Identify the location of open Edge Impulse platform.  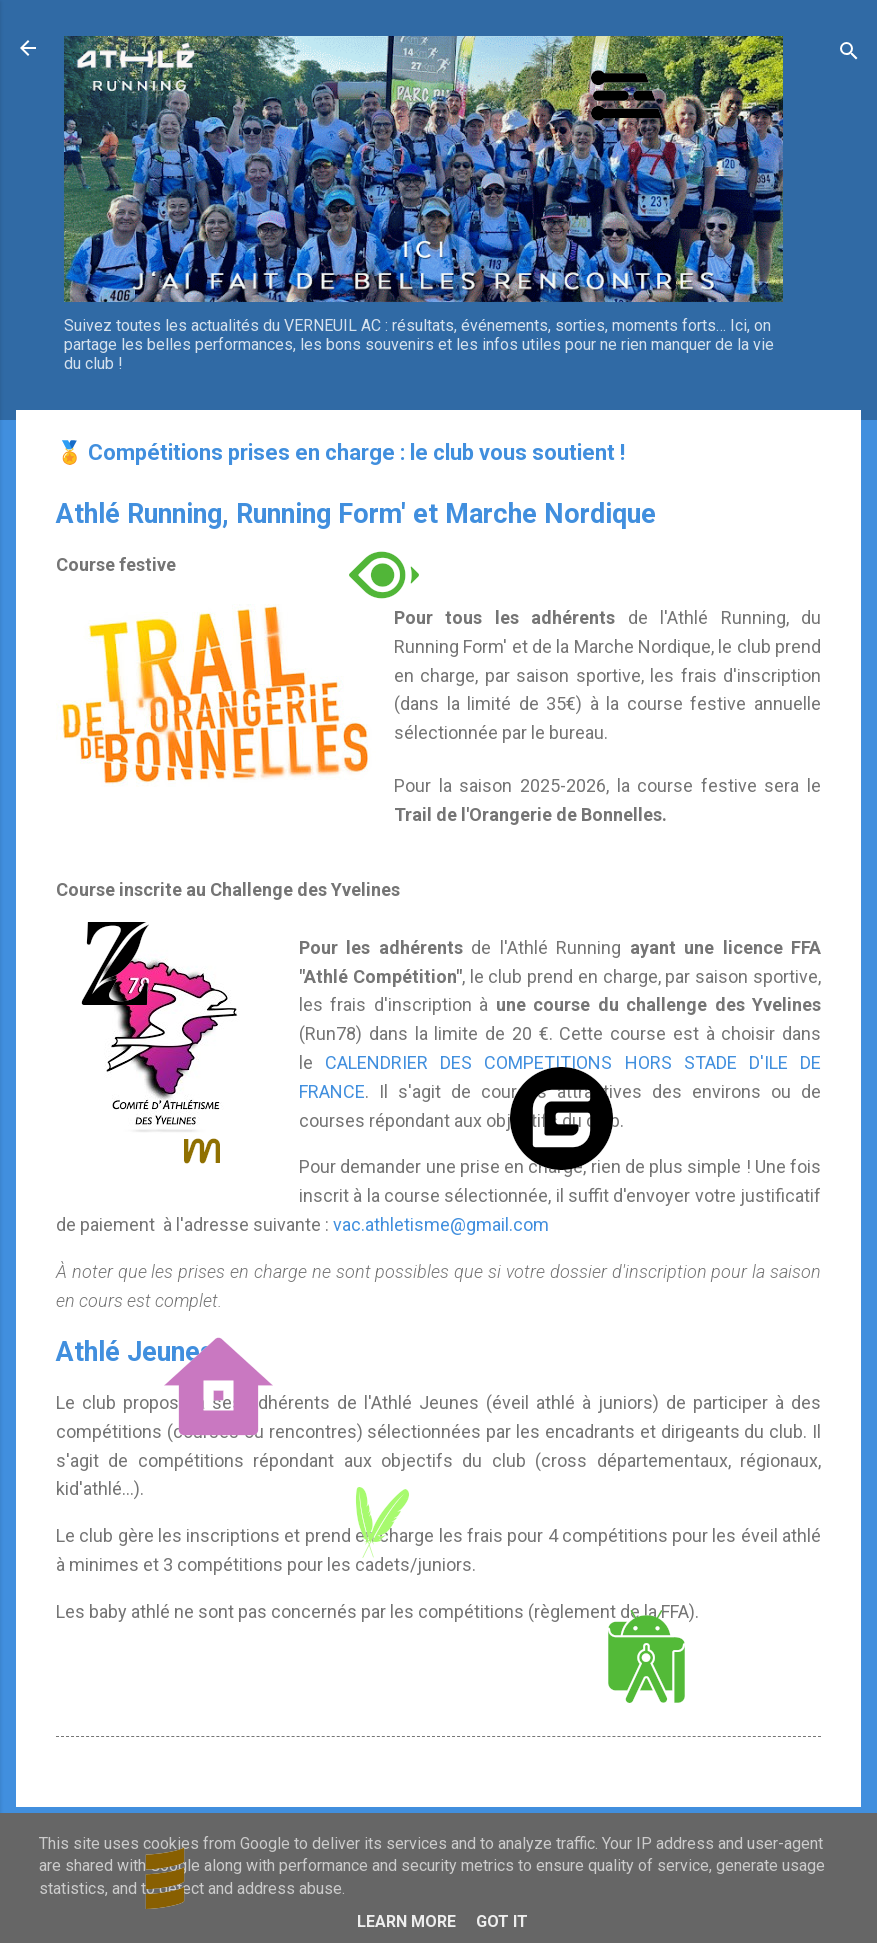
(626, 95).